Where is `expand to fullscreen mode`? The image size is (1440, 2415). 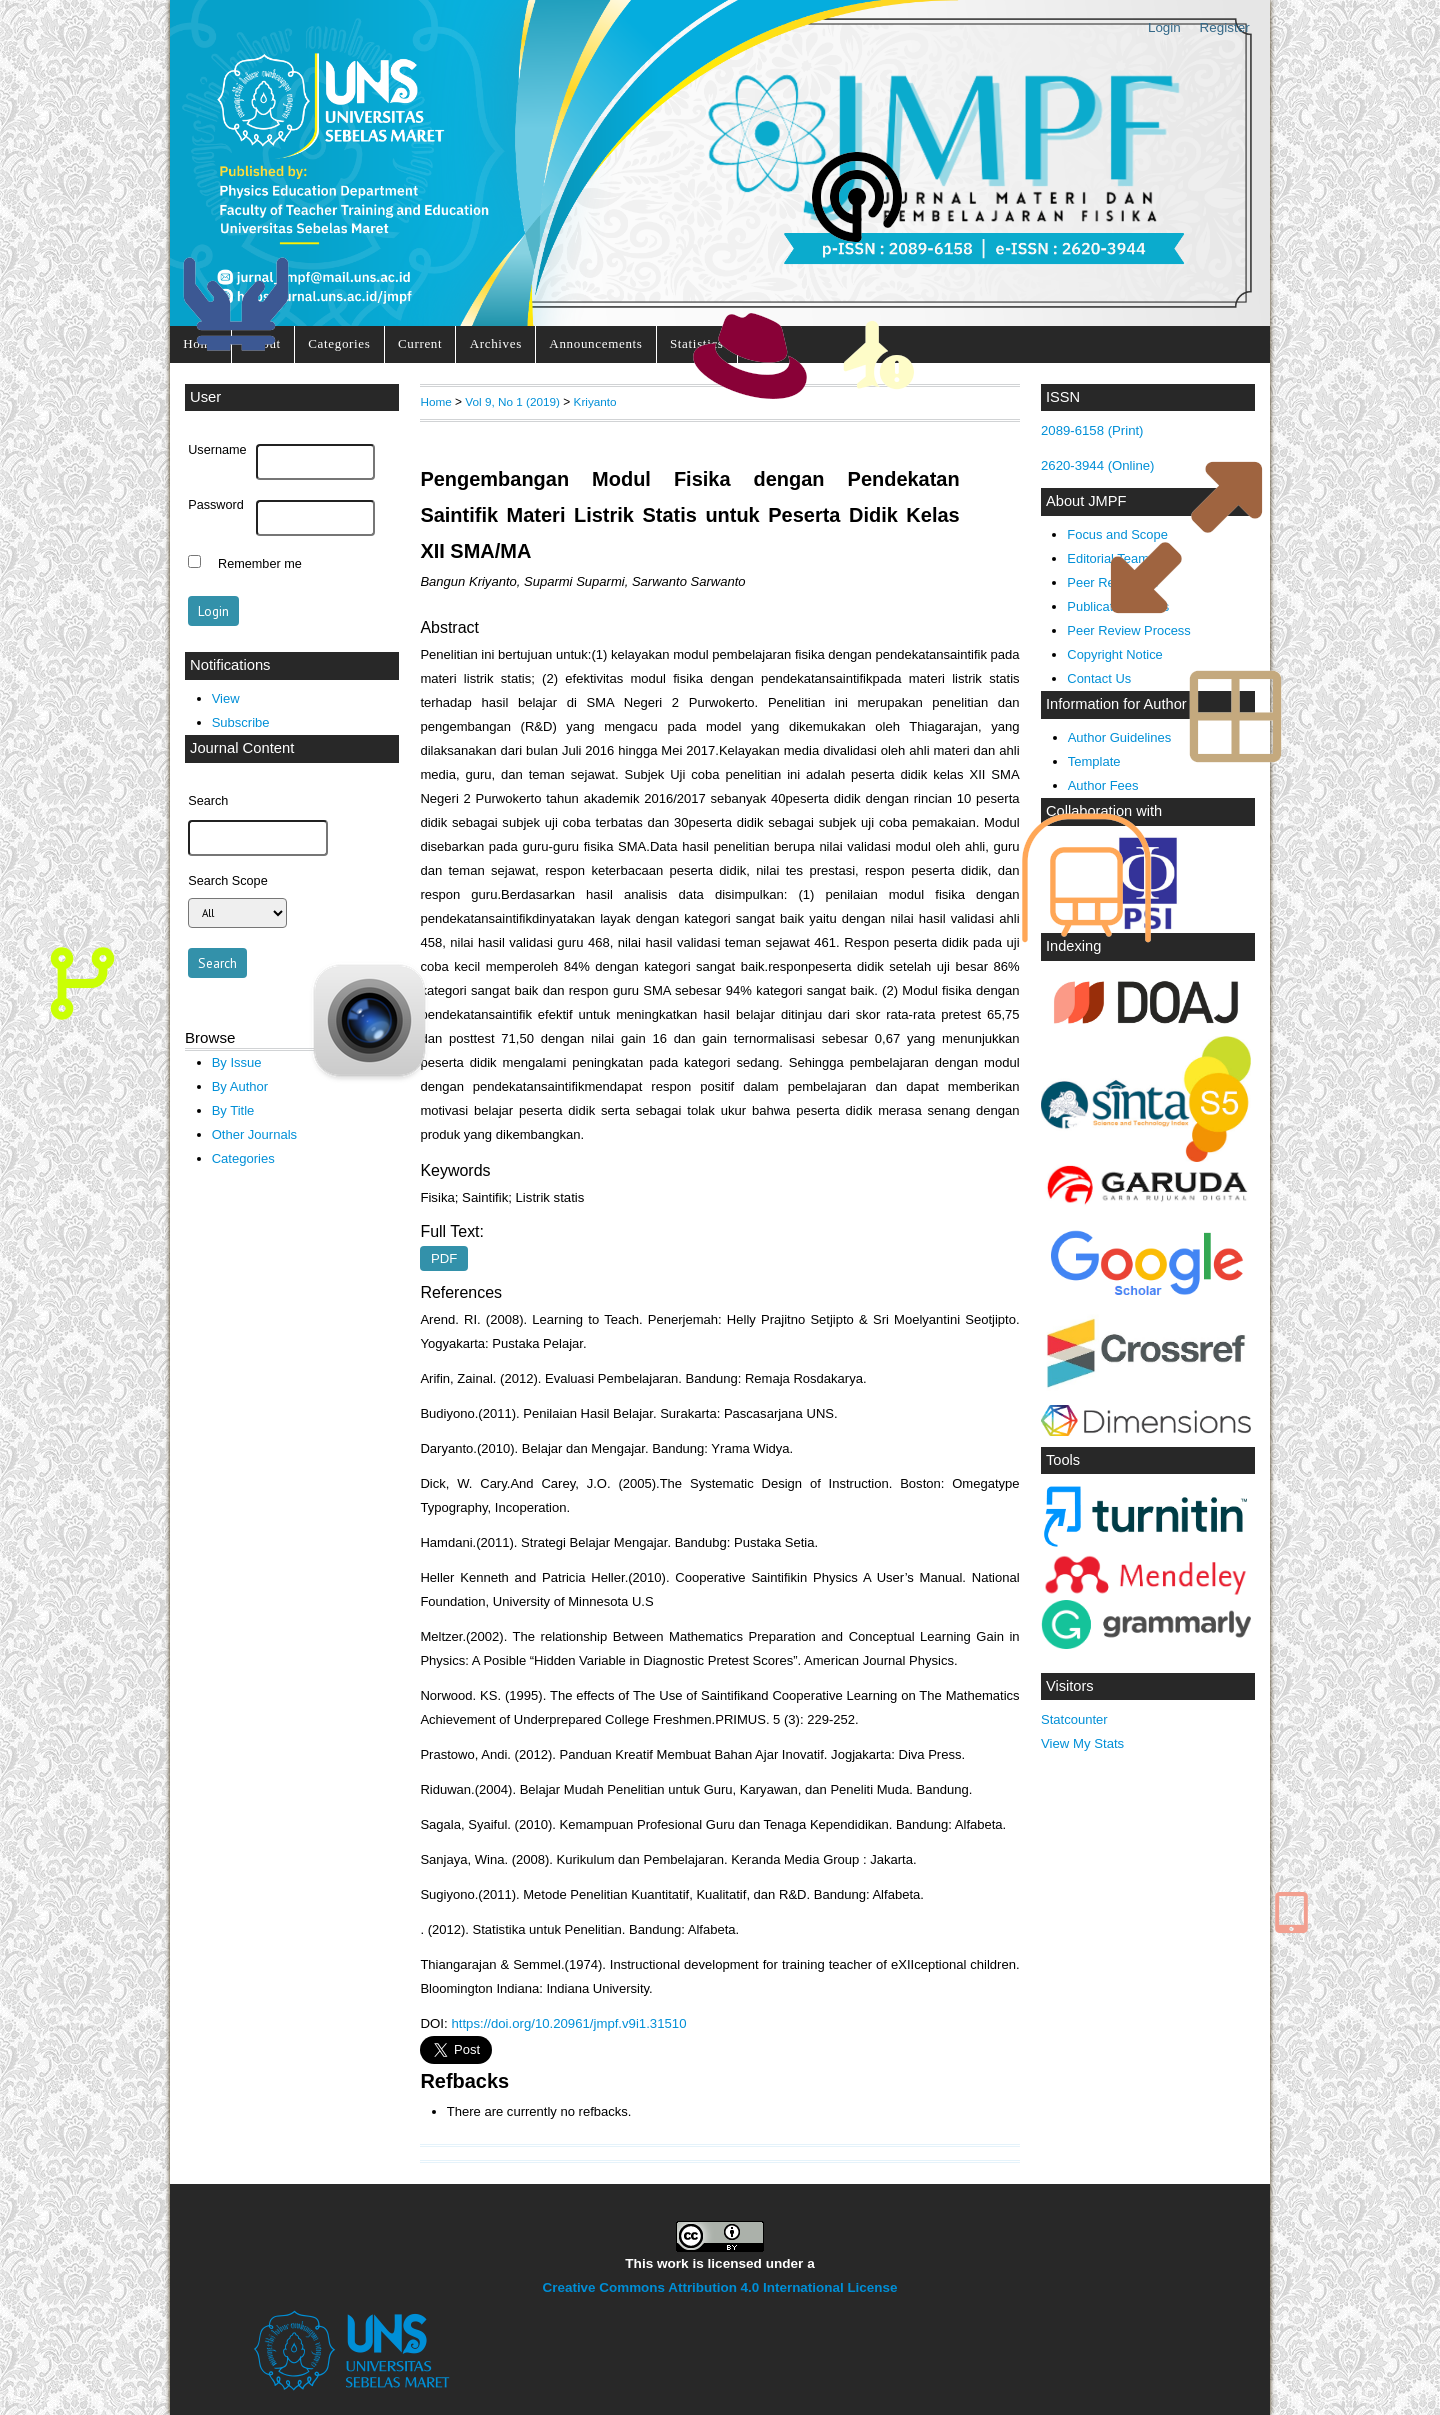
expand to fullscreen mode is located at coordinates (1186, 537).